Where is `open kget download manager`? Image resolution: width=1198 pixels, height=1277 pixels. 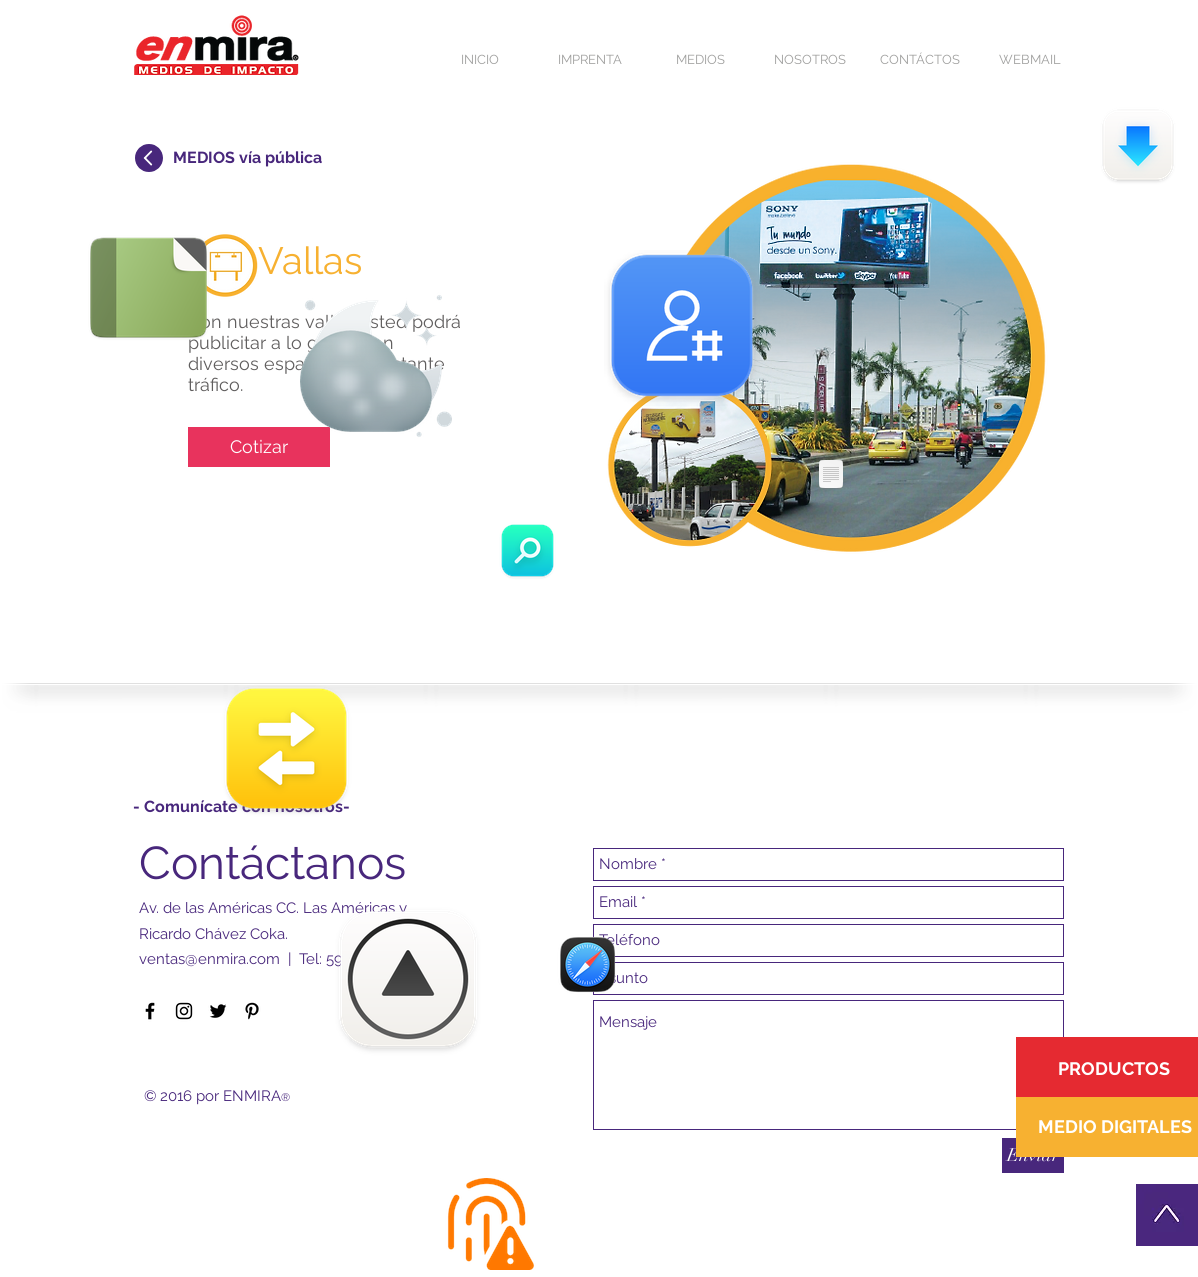
open kget download manager is located at coordinates (1138, 145).